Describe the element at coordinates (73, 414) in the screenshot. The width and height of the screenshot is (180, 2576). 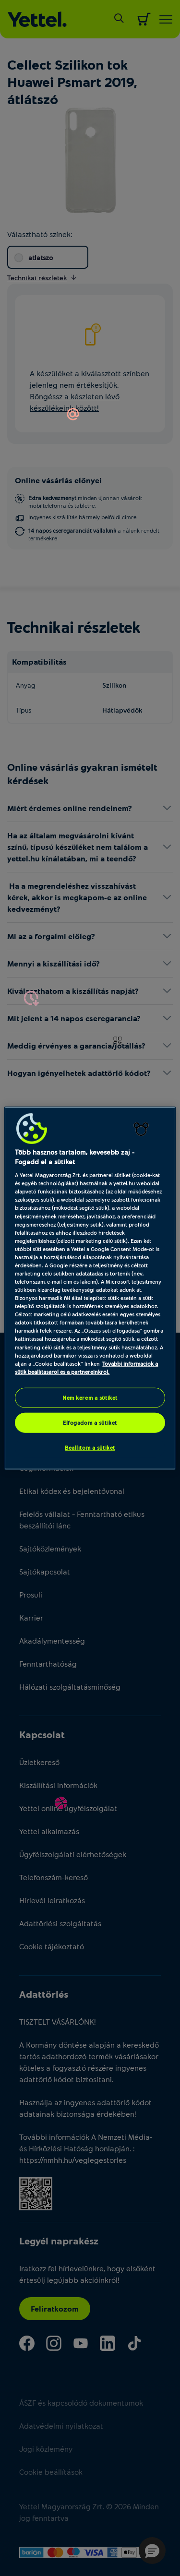
I see `compose a new email` at that location.